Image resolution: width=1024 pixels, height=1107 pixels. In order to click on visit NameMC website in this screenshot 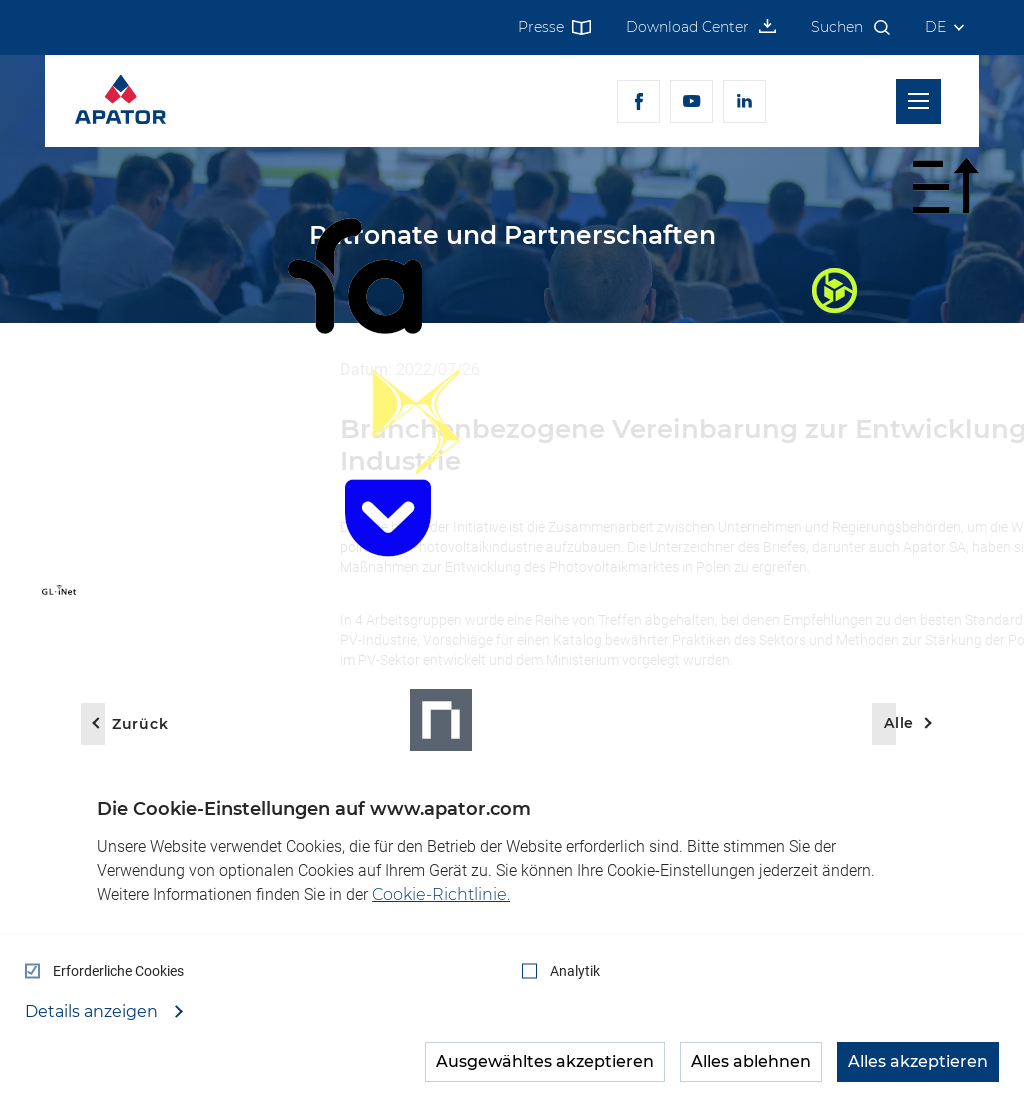, I will do `click(441, 720)`.